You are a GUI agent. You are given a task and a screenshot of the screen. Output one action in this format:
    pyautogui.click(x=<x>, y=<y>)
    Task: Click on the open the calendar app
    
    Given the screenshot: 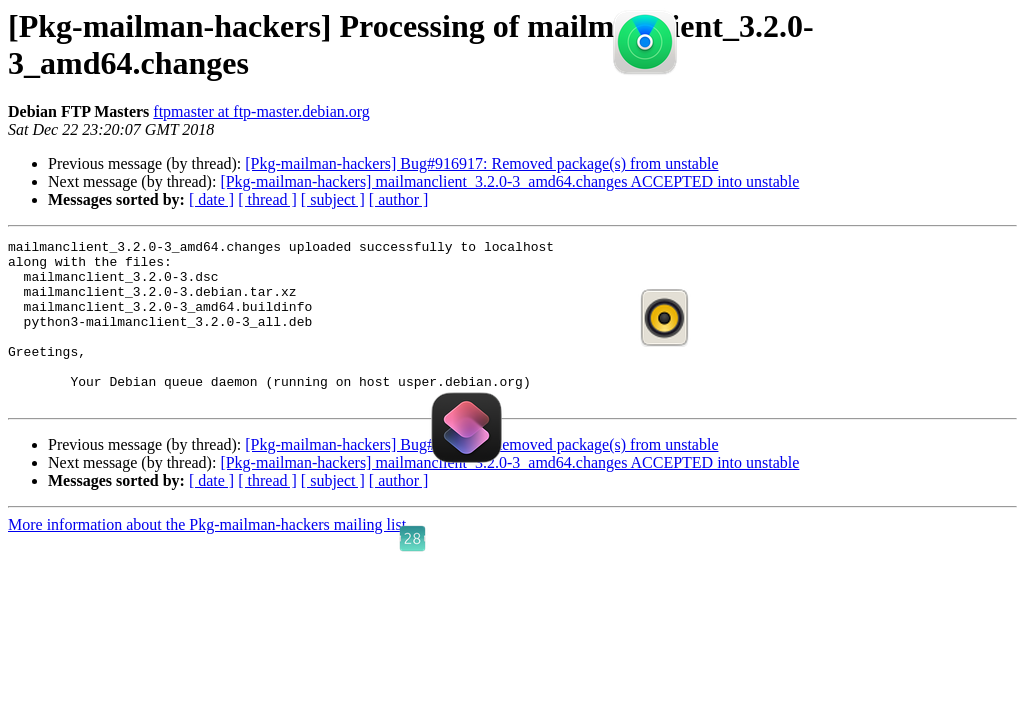 What is the action you would take?
    pyautogui.click(x=412, y=538)
    